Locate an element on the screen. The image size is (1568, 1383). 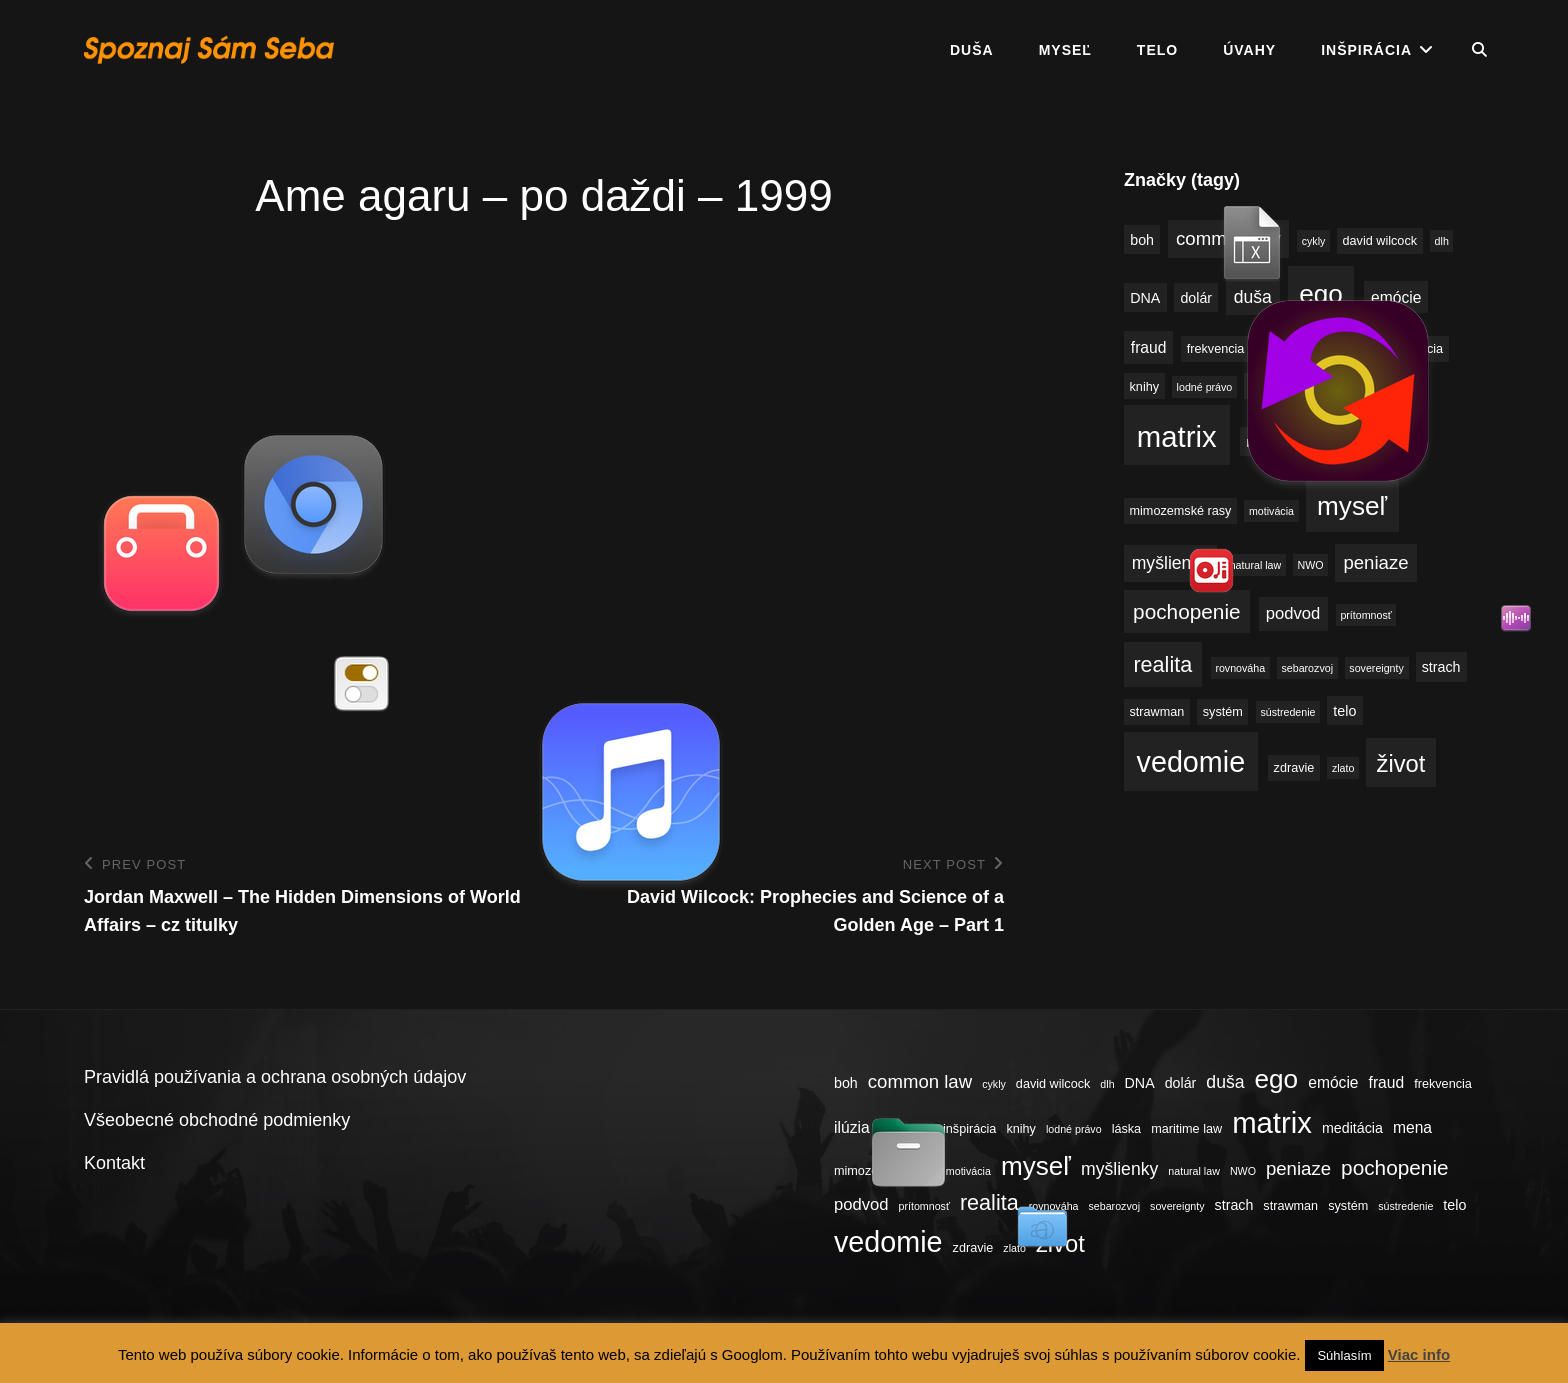
open unity tweak tool settings is located at coordinates (361, 683).